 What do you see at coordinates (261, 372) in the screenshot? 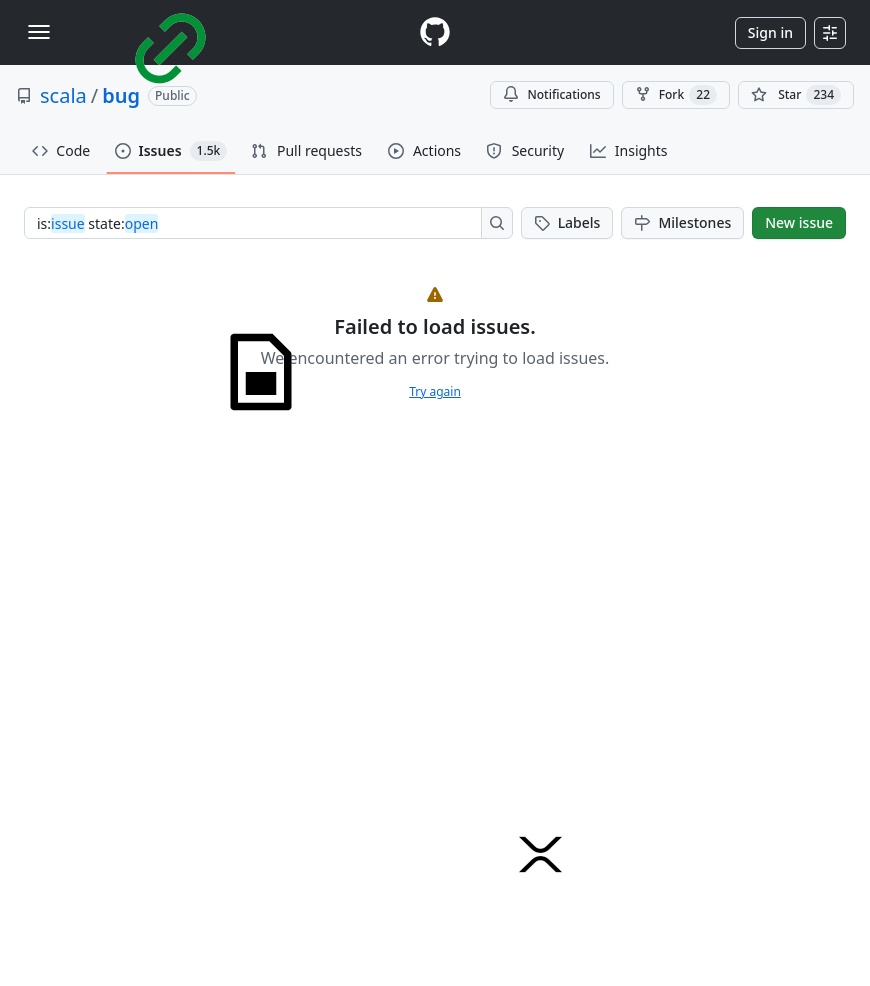
I see `manage sim card settings` at bounding box center [261, 372].